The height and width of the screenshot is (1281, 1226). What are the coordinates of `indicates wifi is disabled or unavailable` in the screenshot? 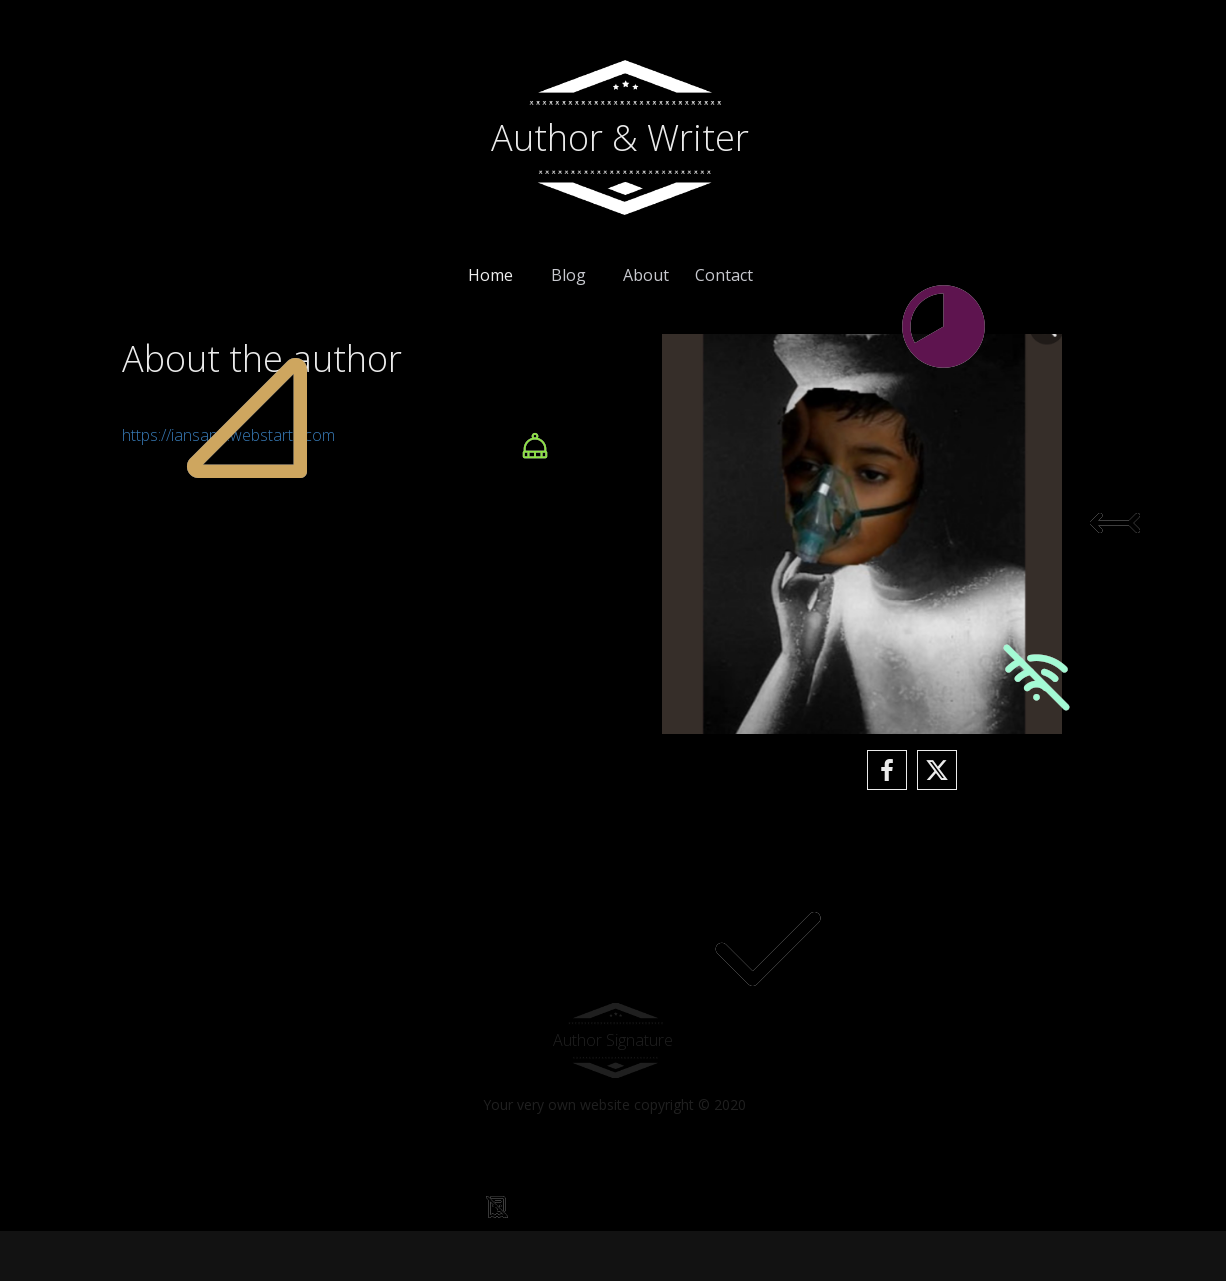 It's located at (1036, 677).